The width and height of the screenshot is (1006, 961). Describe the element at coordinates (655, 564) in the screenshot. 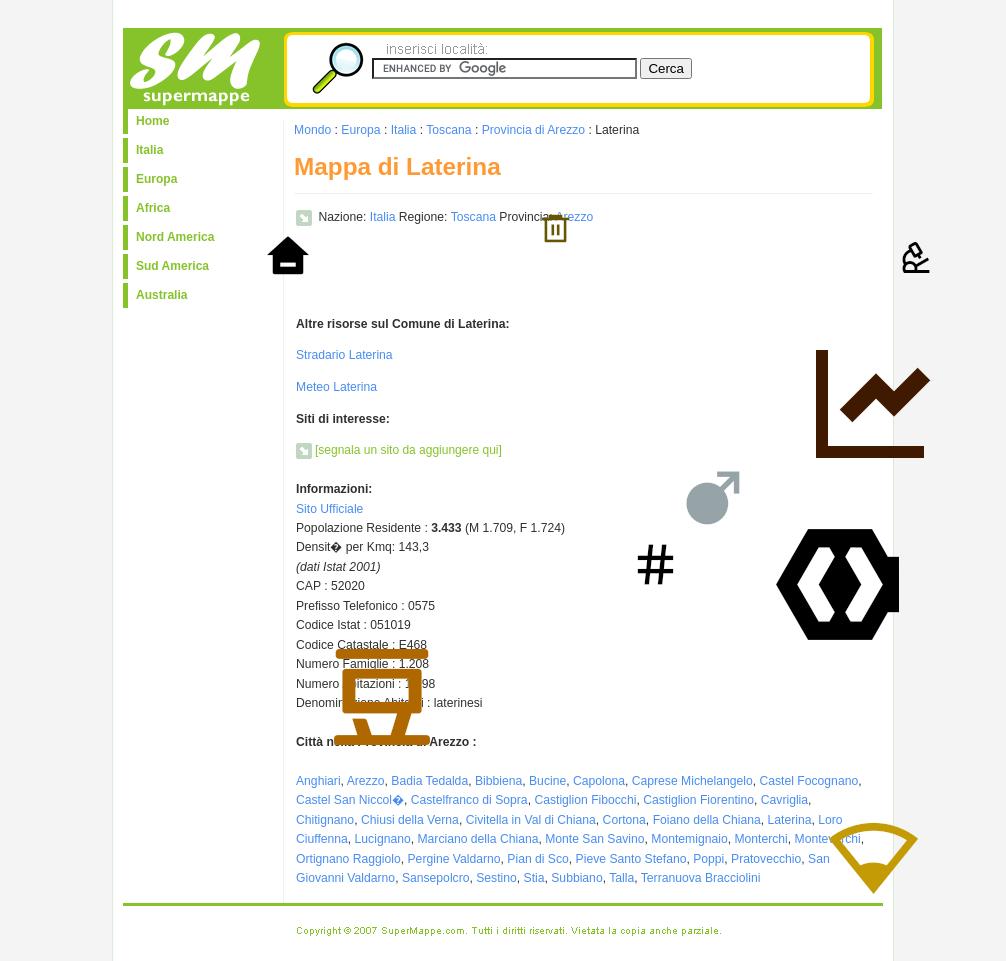

I see `add a hashtag or tag to content` at that location.